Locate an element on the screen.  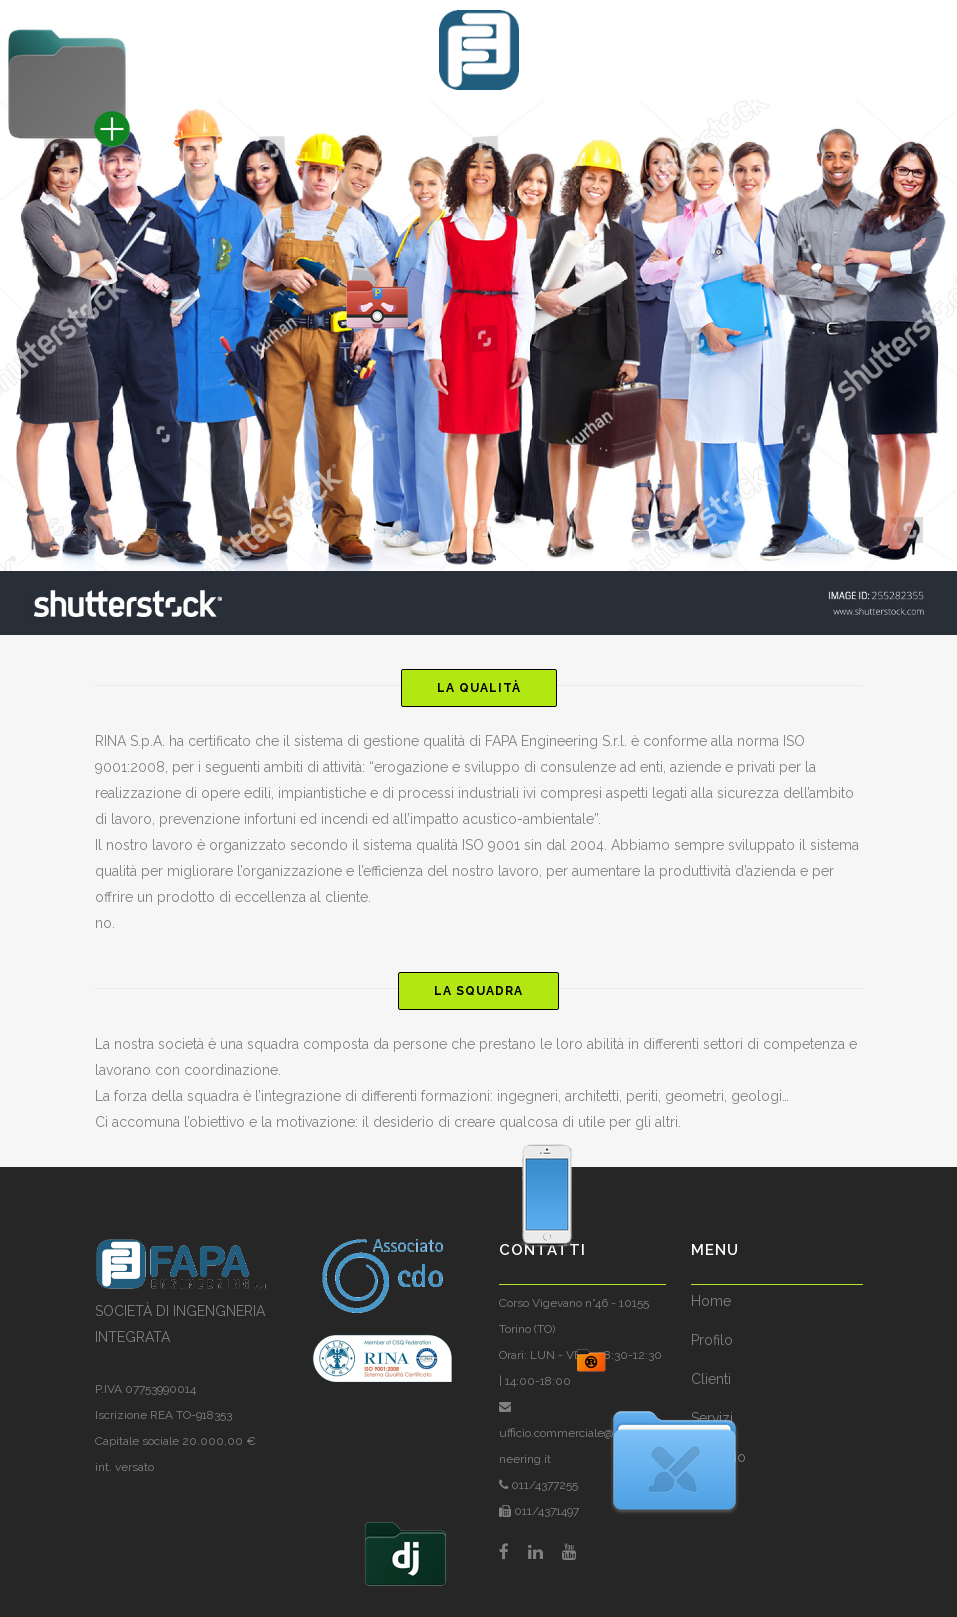
iPhone SE device connected to your system is located at coordinates (547, 1196).